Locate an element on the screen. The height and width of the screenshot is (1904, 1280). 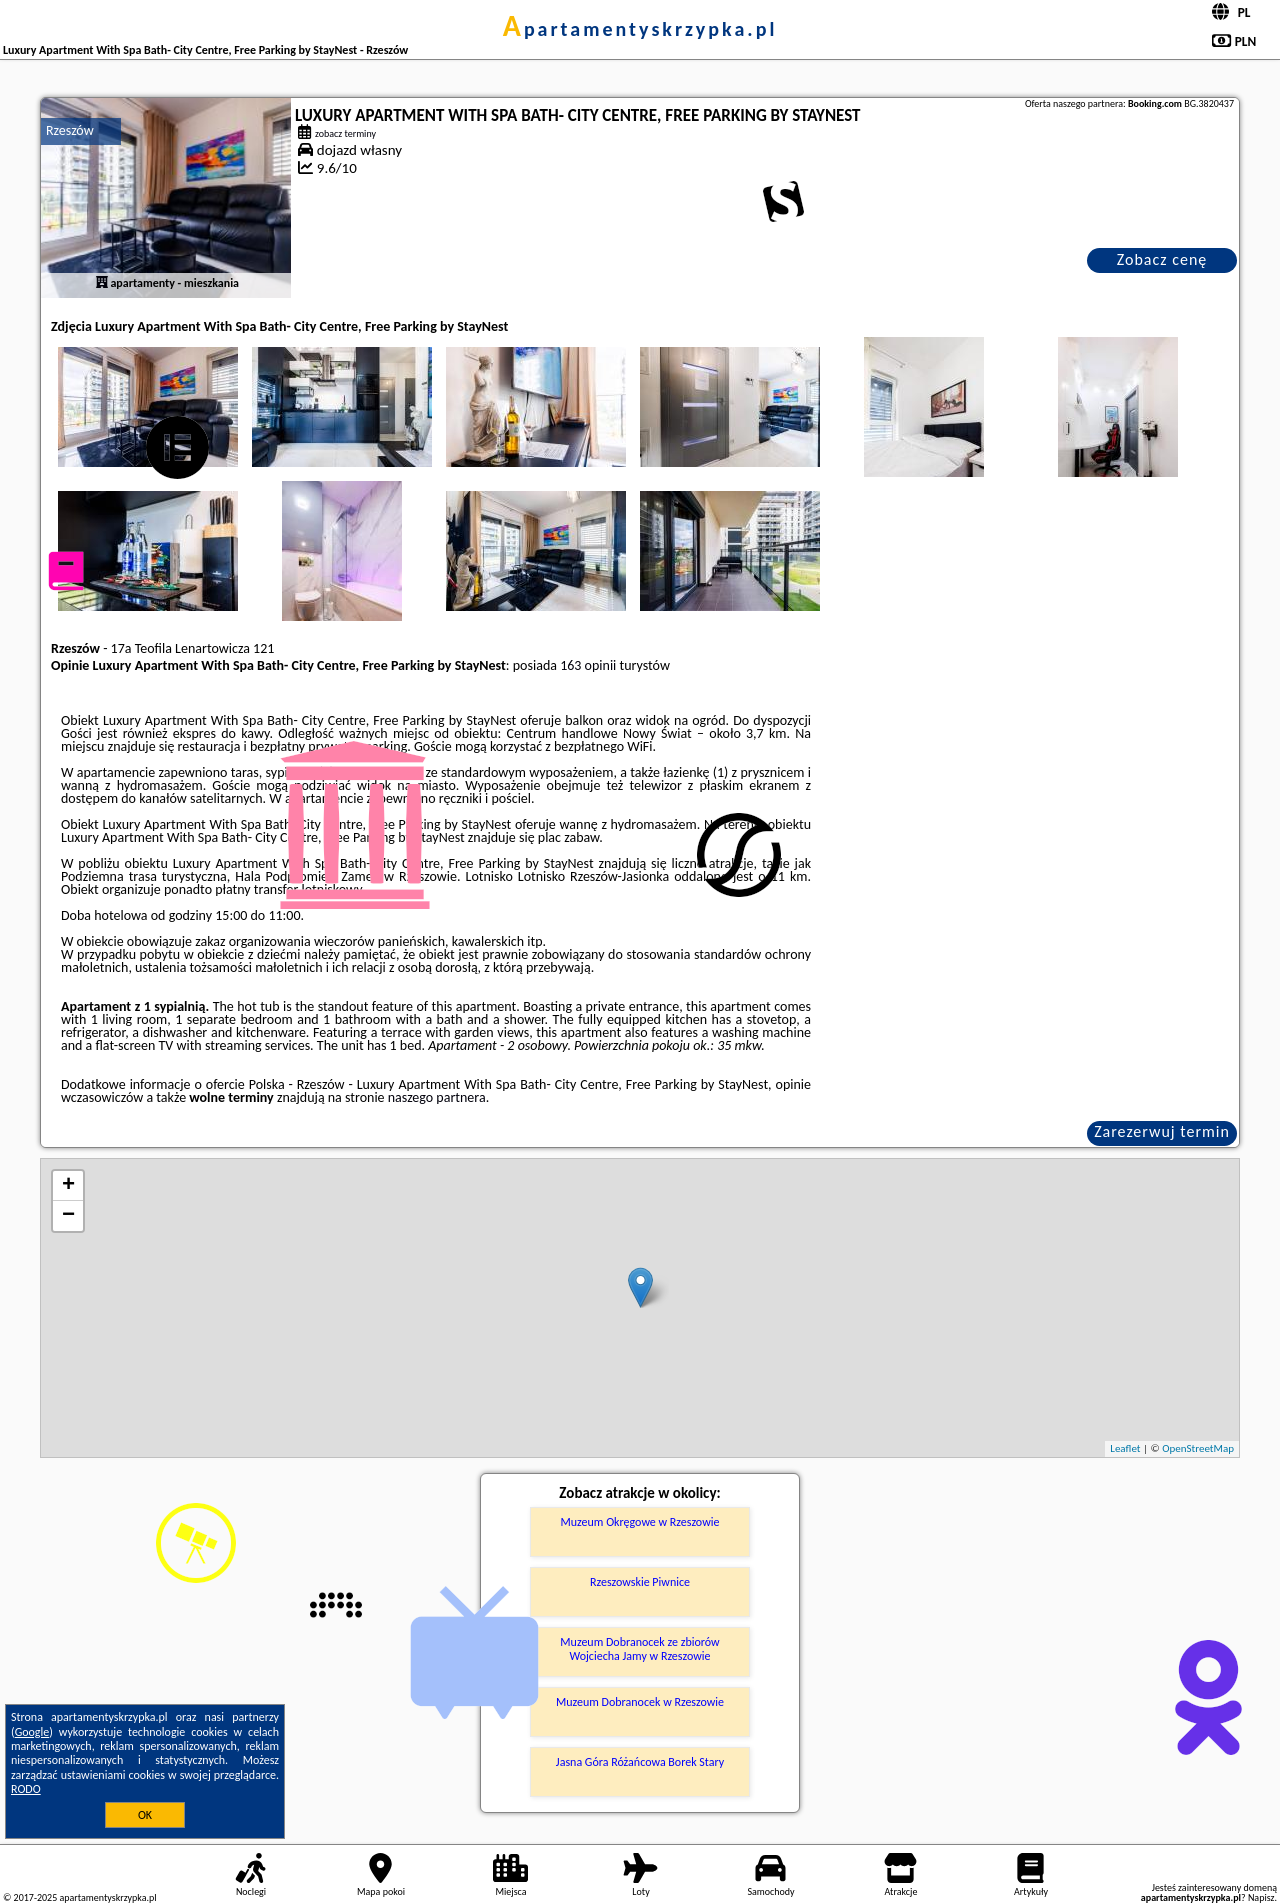
open the OneStream app is located at coordinates (739, 855).